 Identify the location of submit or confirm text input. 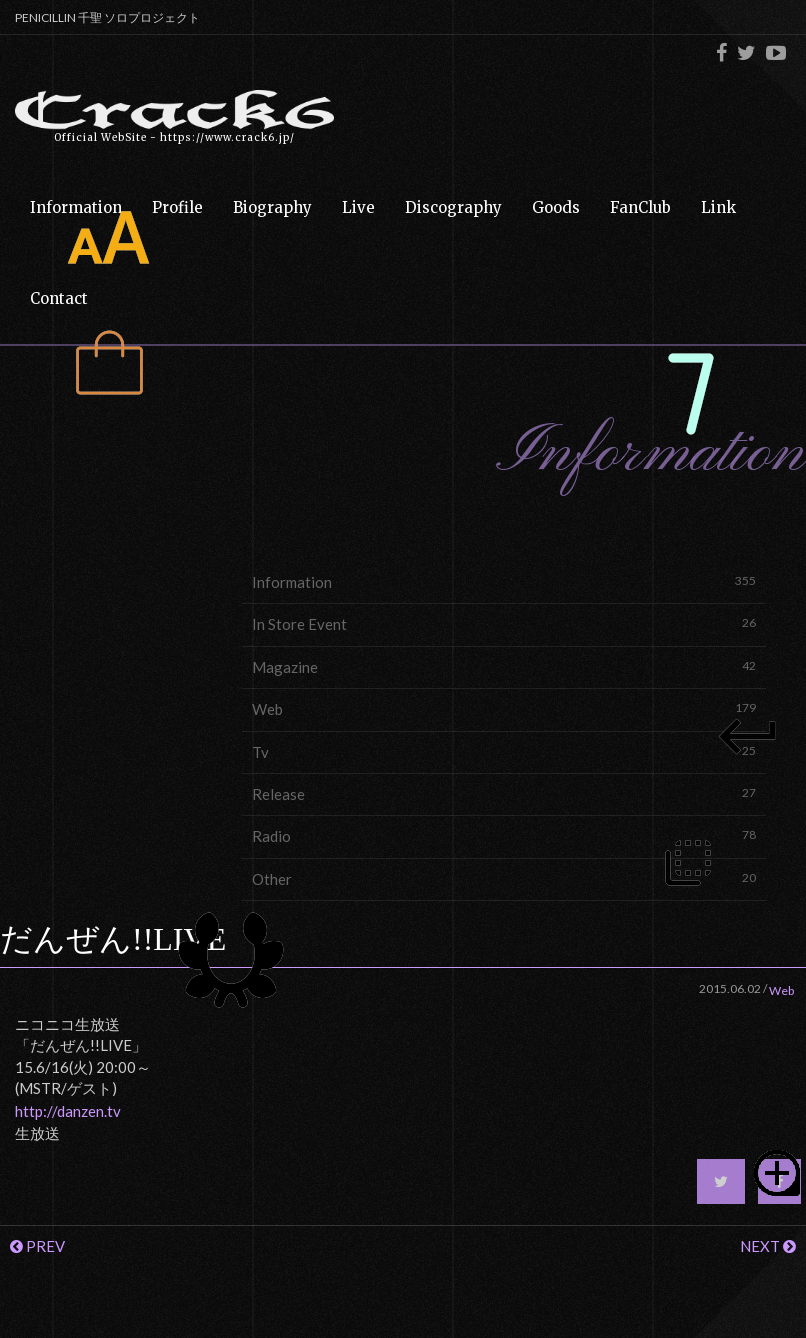
(748, 736).